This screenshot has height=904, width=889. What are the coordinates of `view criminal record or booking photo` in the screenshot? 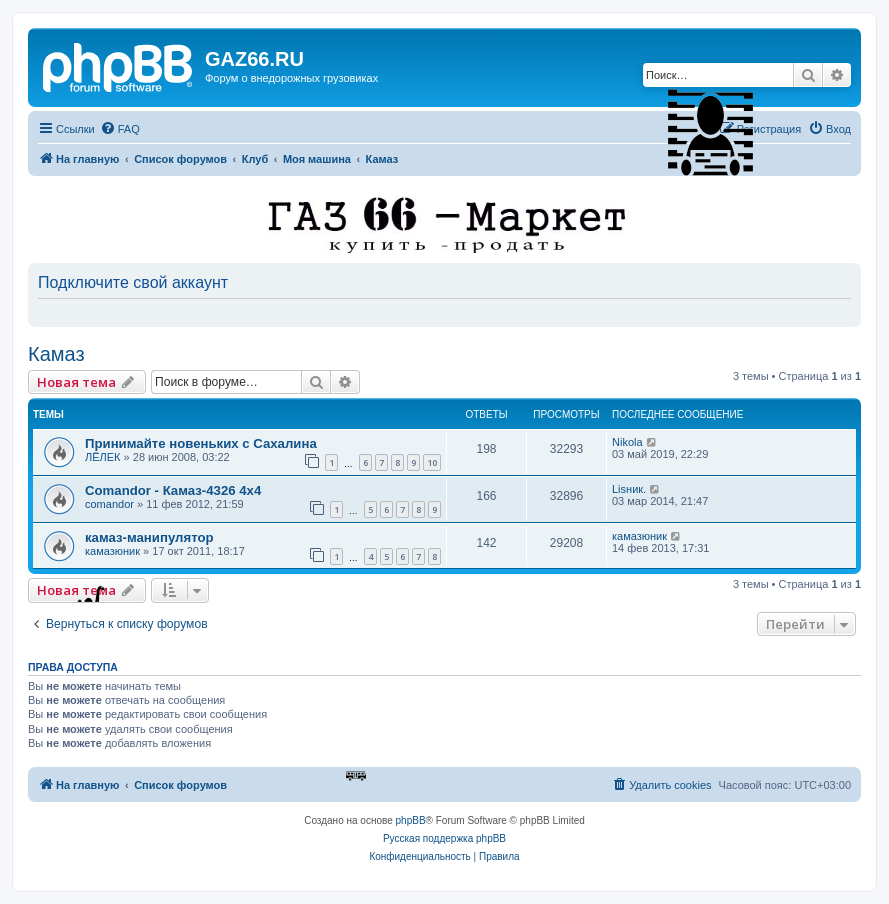 It's located at (710, 132).